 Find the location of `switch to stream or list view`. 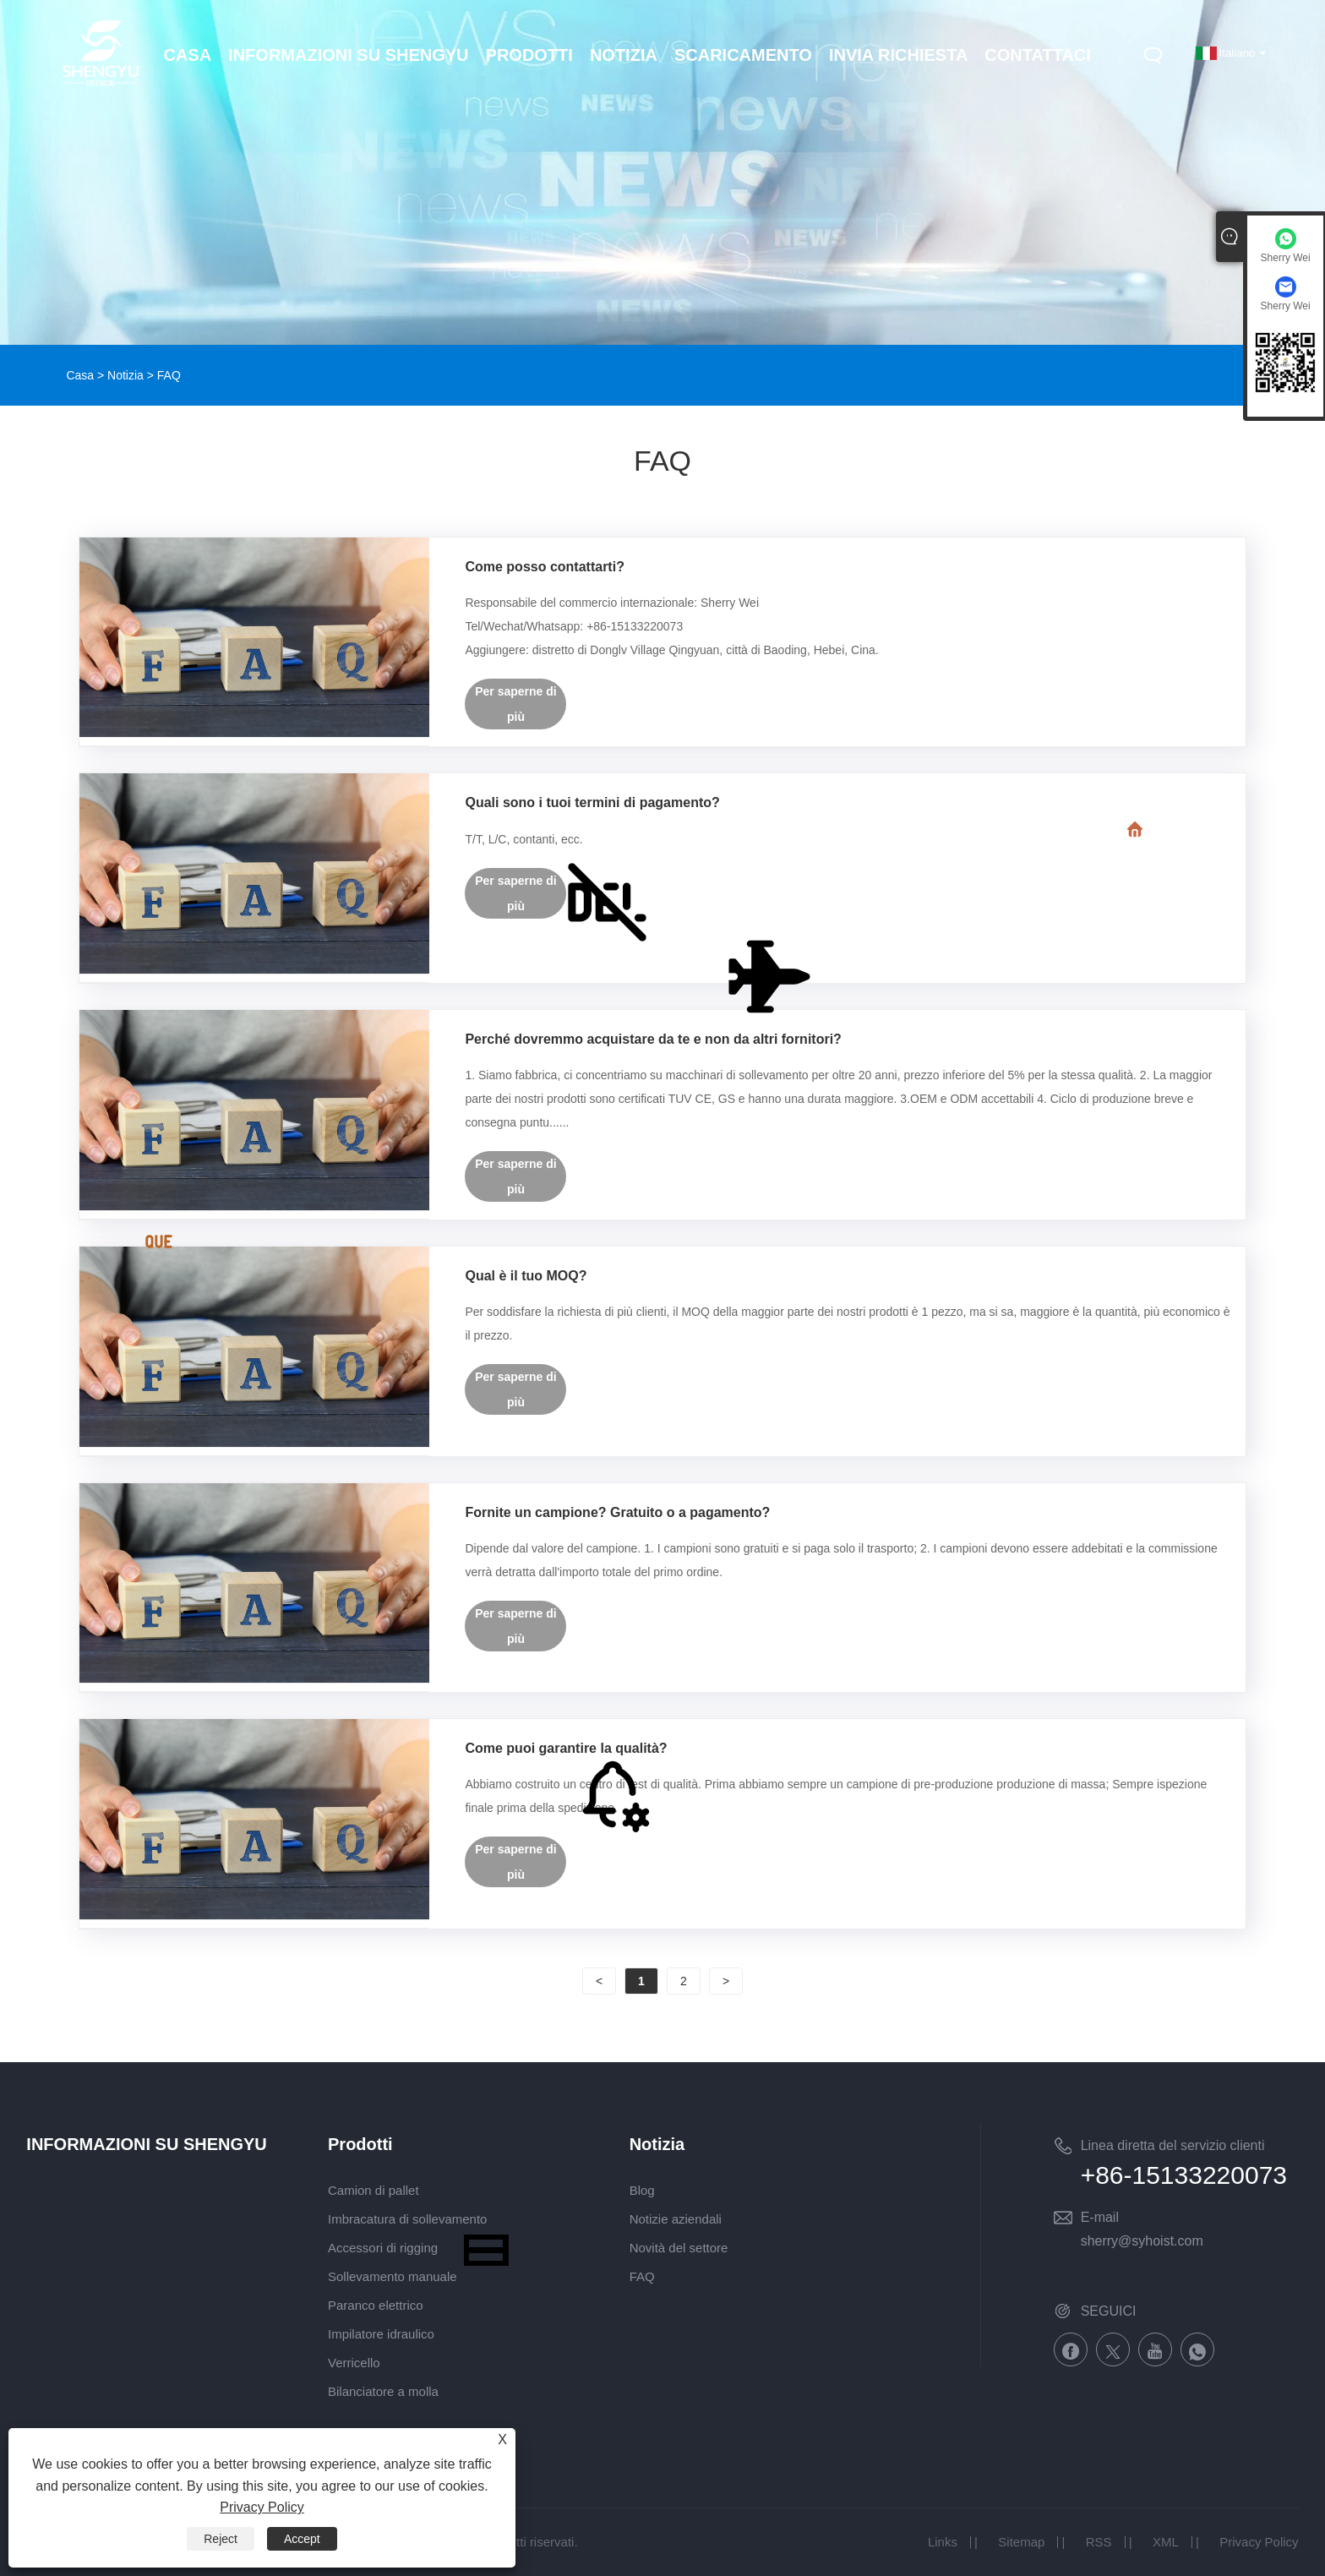

switch to stream or list view is located at coordinates (484, 2250).